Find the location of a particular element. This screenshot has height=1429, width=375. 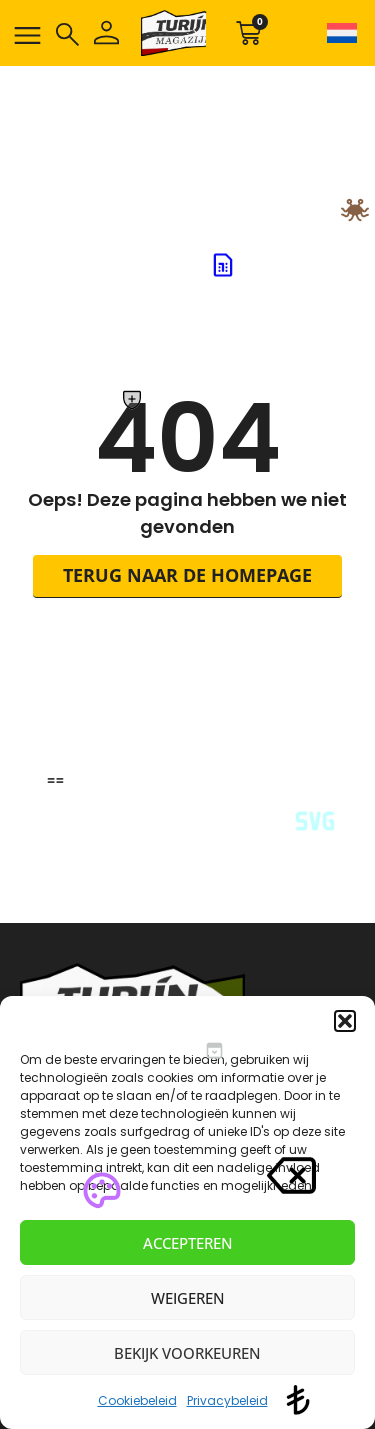

indicates equality or comparison between values is located at coordinates (55, 780).